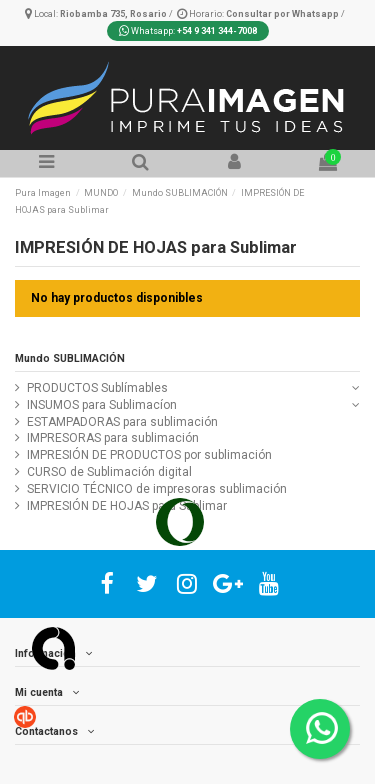 Image resolution: width=375 pixels, height=784 pixels. What do you see at coordinates (180, 522) in the screenshot?
I see `open Opera browser` at bounding box center [180, 522].